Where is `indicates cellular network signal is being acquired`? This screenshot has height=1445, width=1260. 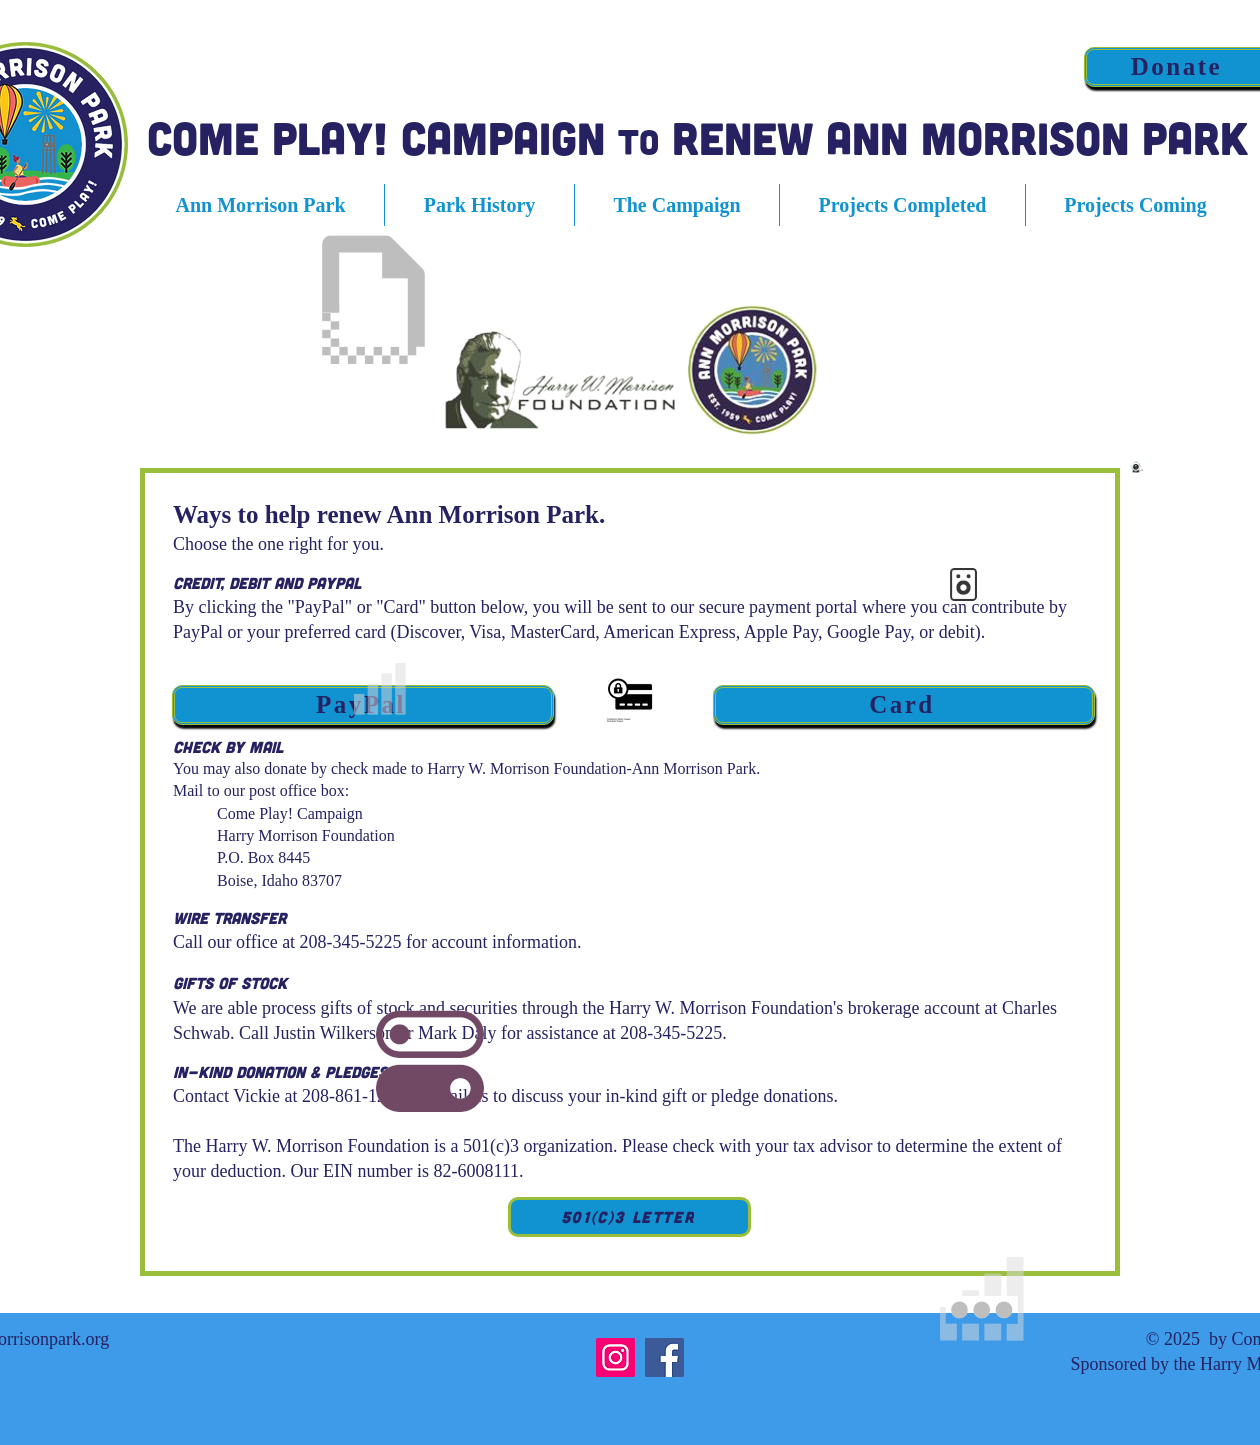 indicates cellular network signal is being acquired is located at coordinates (984, 1301).